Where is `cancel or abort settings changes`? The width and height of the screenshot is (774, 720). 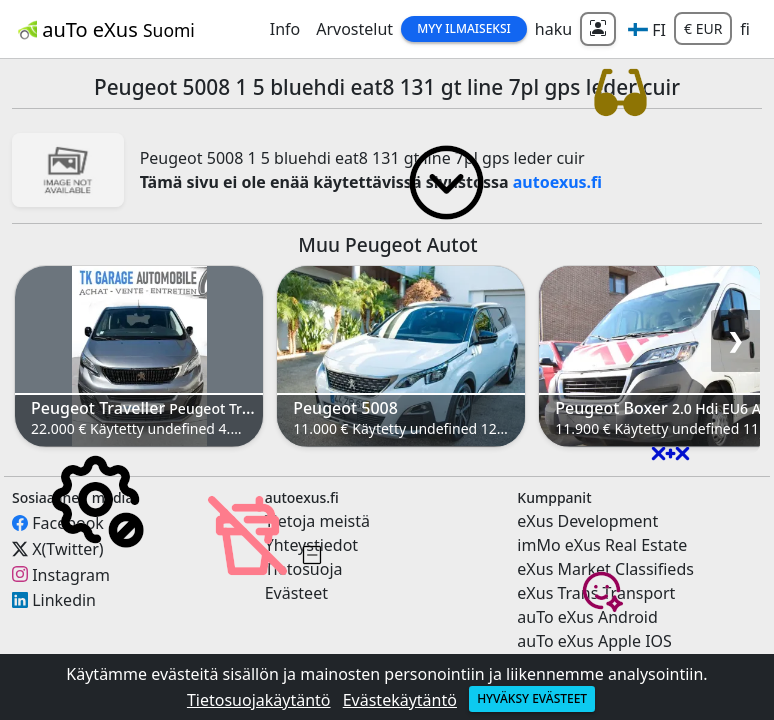
cancel or abort settings changes is located at coordinates (95, 499).